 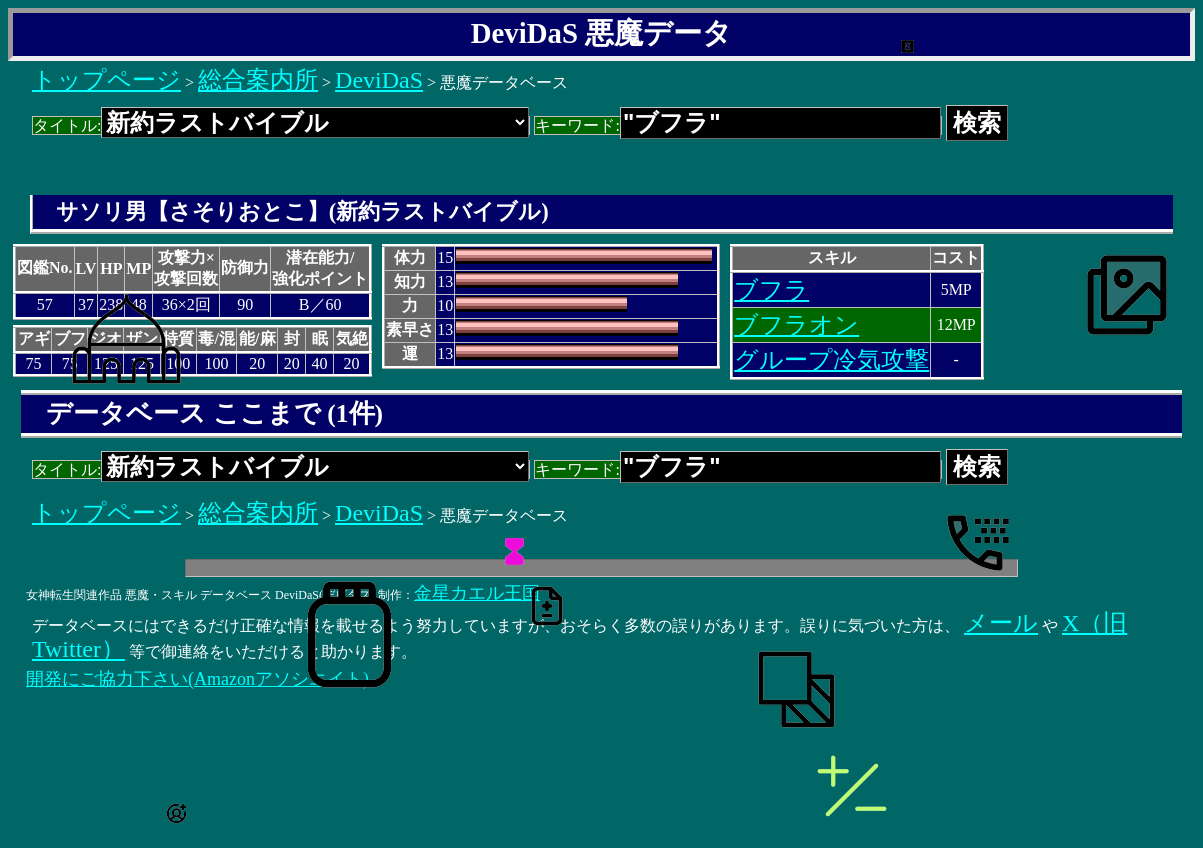 I want to click on remove or subtract a layer from selection, so click(x=796, y=689).